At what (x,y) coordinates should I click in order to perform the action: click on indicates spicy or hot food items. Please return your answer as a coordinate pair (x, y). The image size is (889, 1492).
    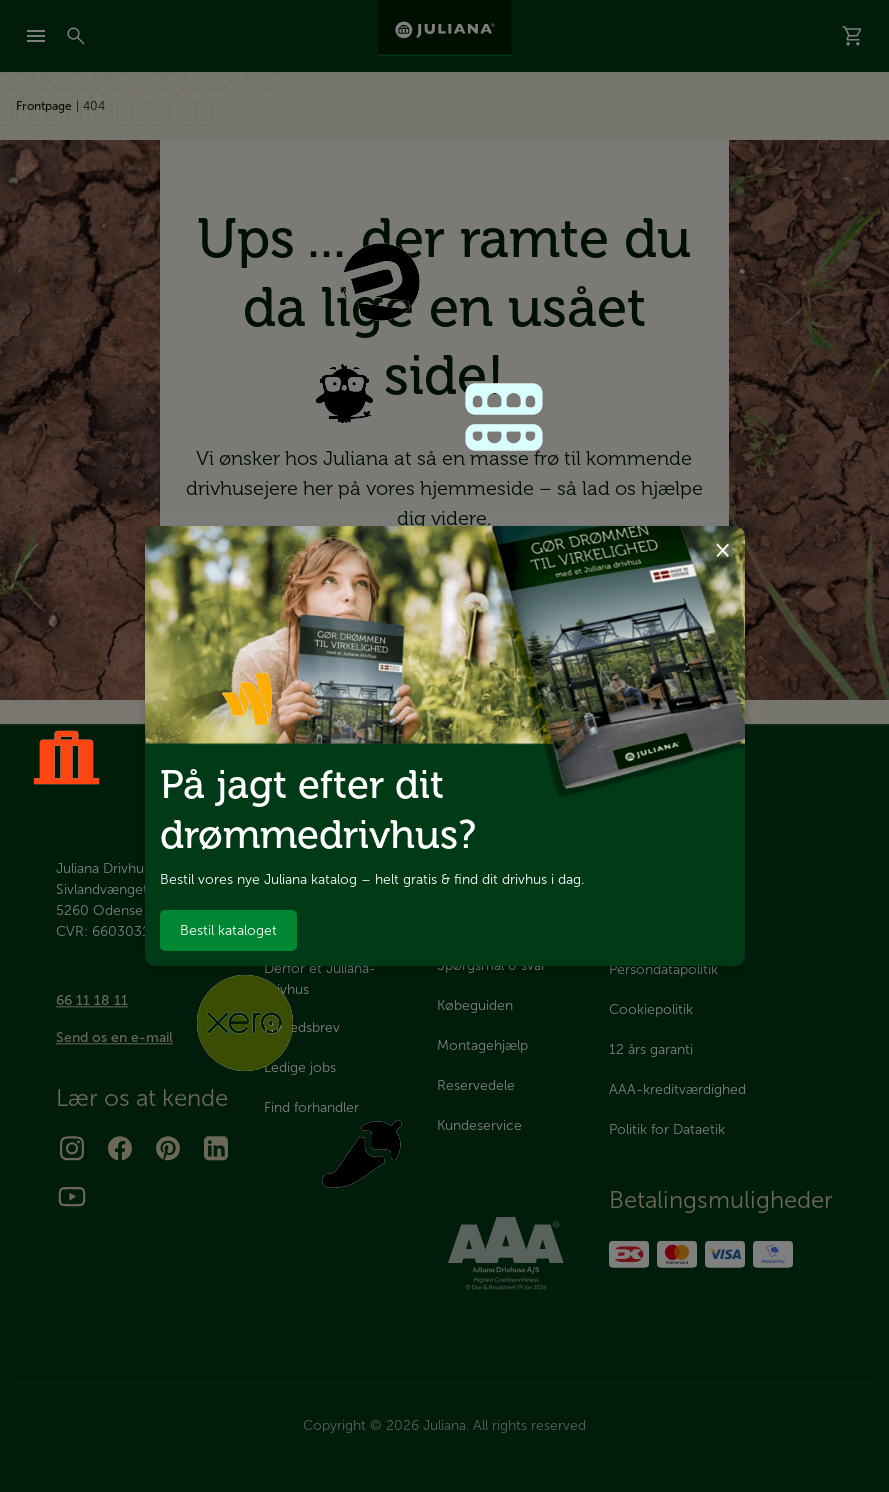
    Looking at the image, I should click on (362, 1154).